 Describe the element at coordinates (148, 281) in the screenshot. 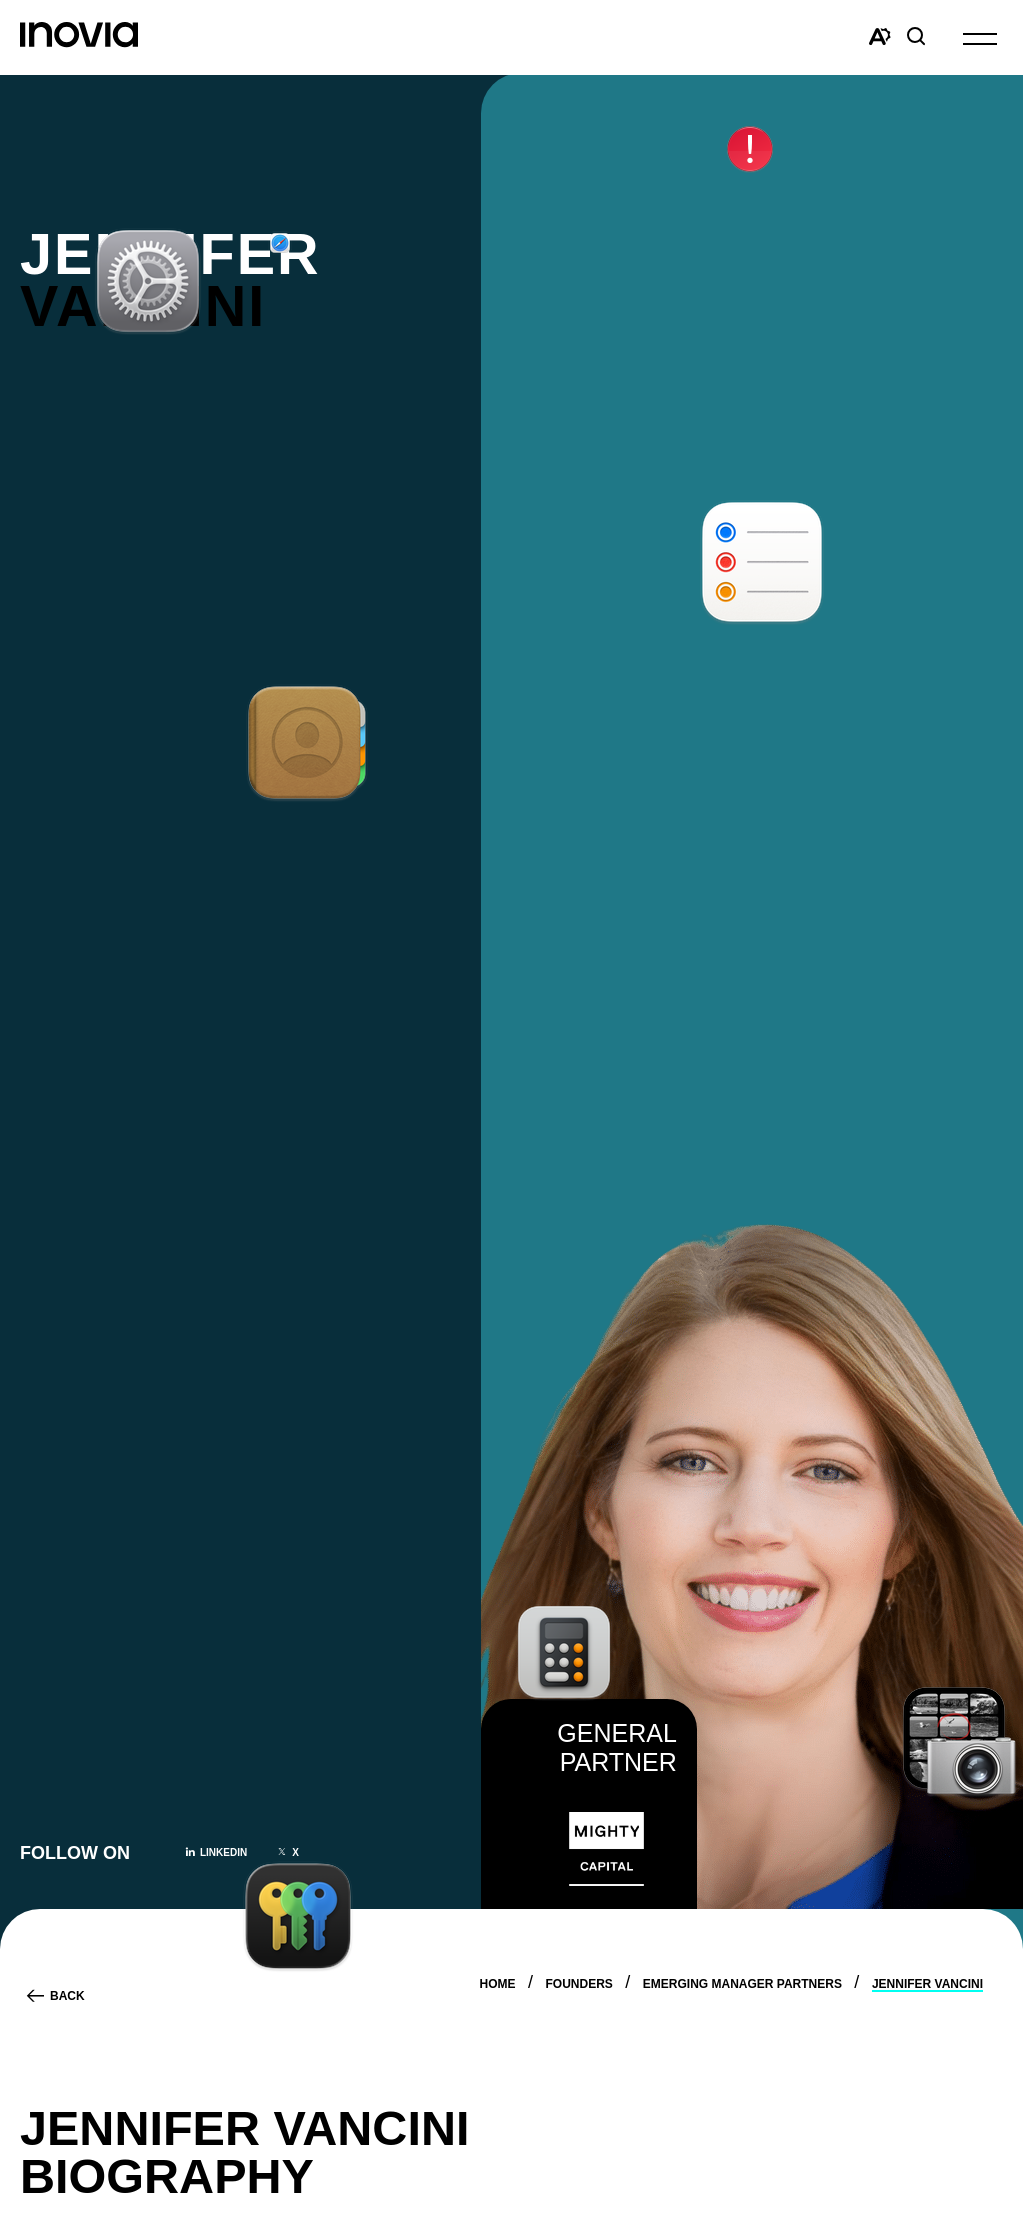

I see `open system settings or preferences` at that location.